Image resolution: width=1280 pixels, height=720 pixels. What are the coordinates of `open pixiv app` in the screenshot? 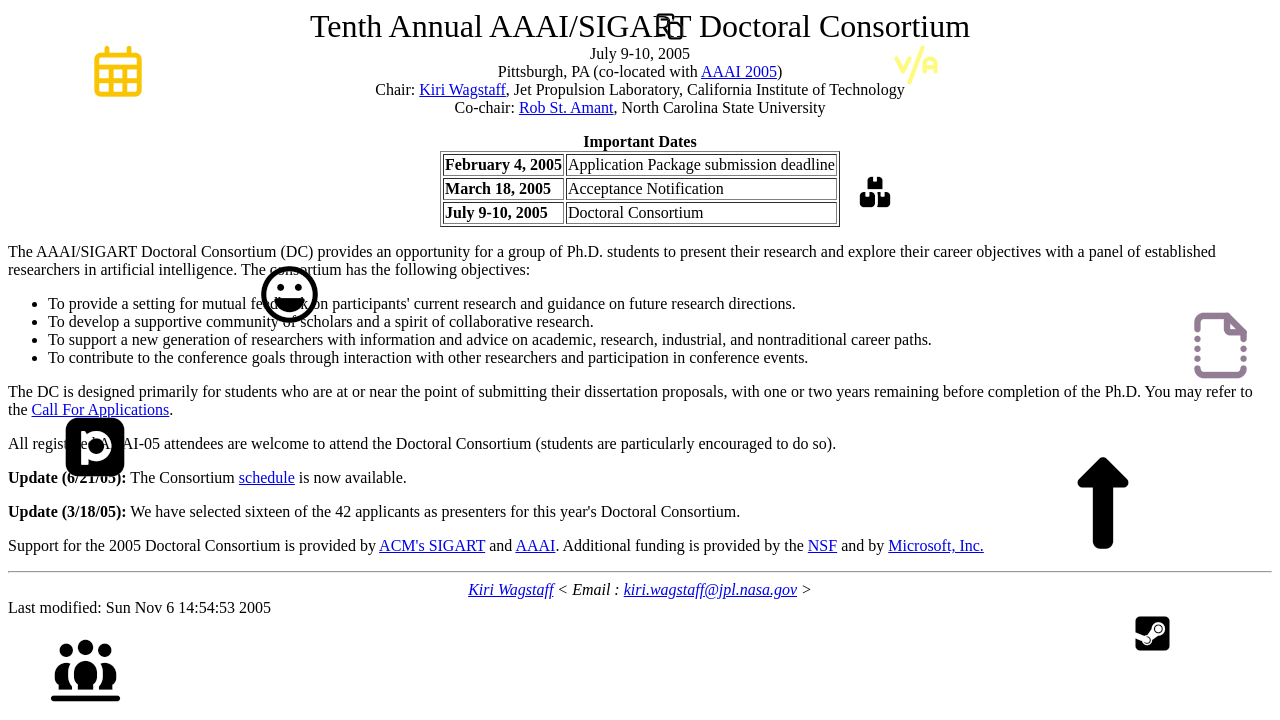 It's located at (95, 447).